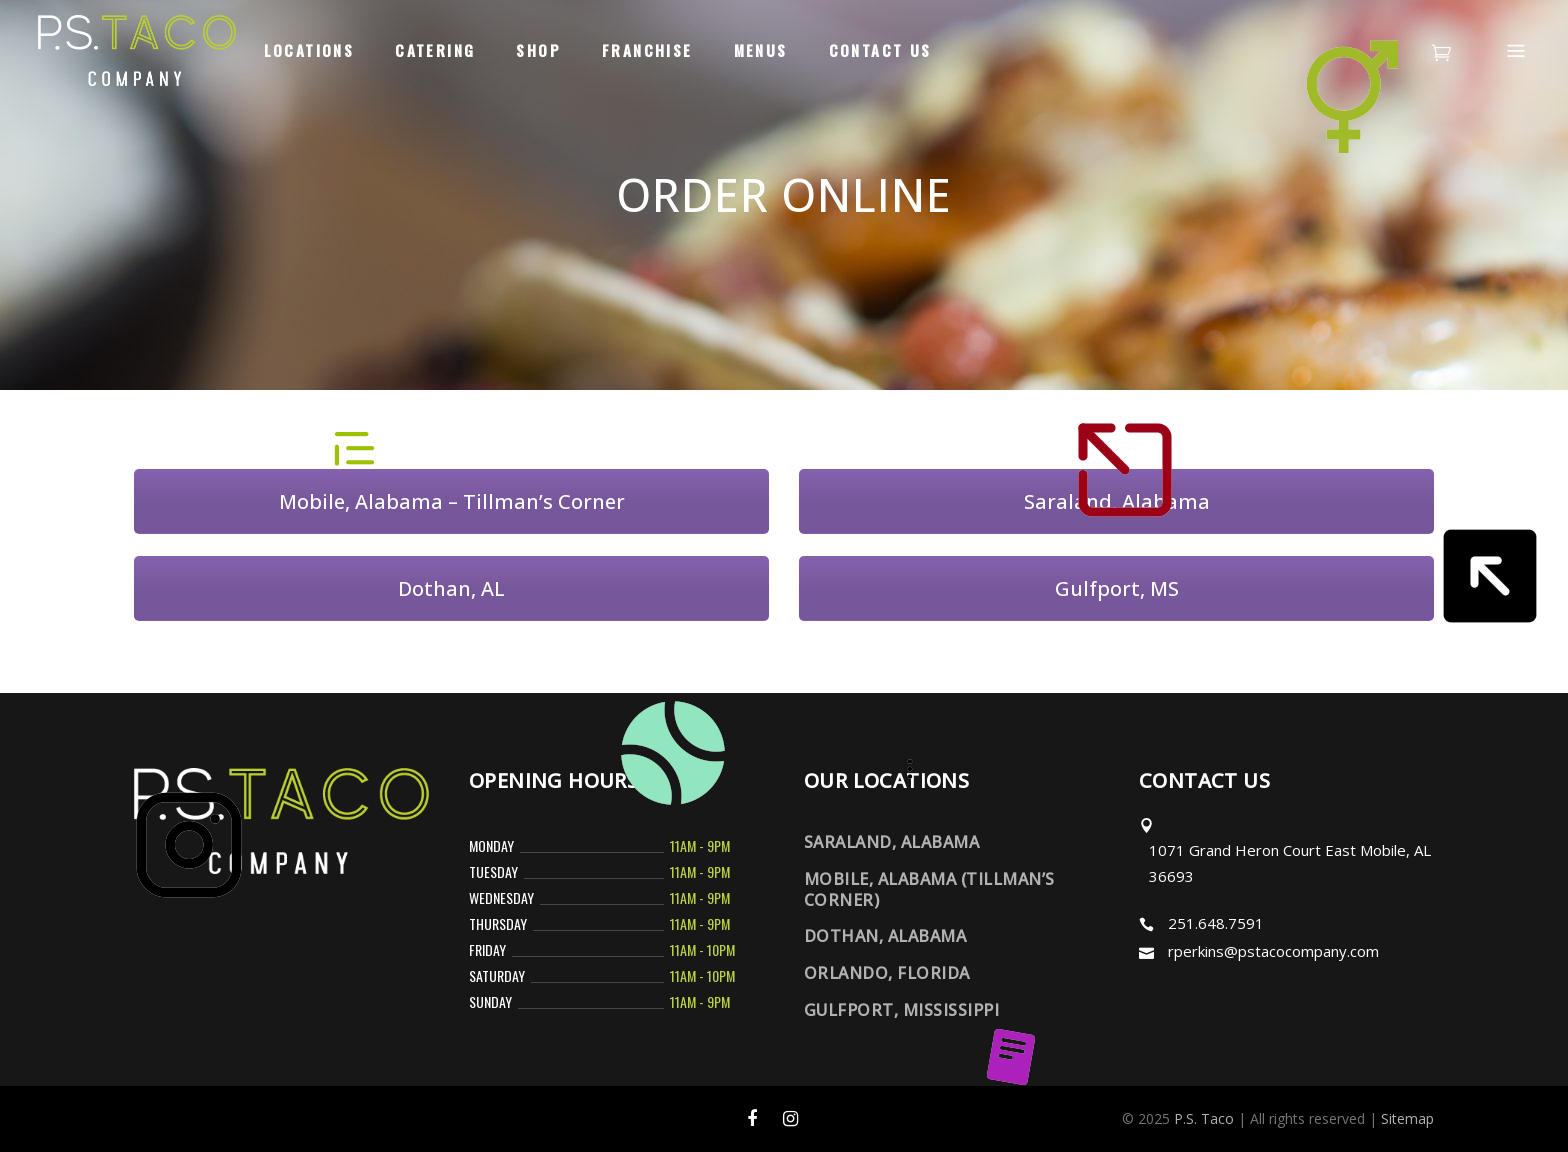  I want to click on select gender or sex options, so click(1353, 97).